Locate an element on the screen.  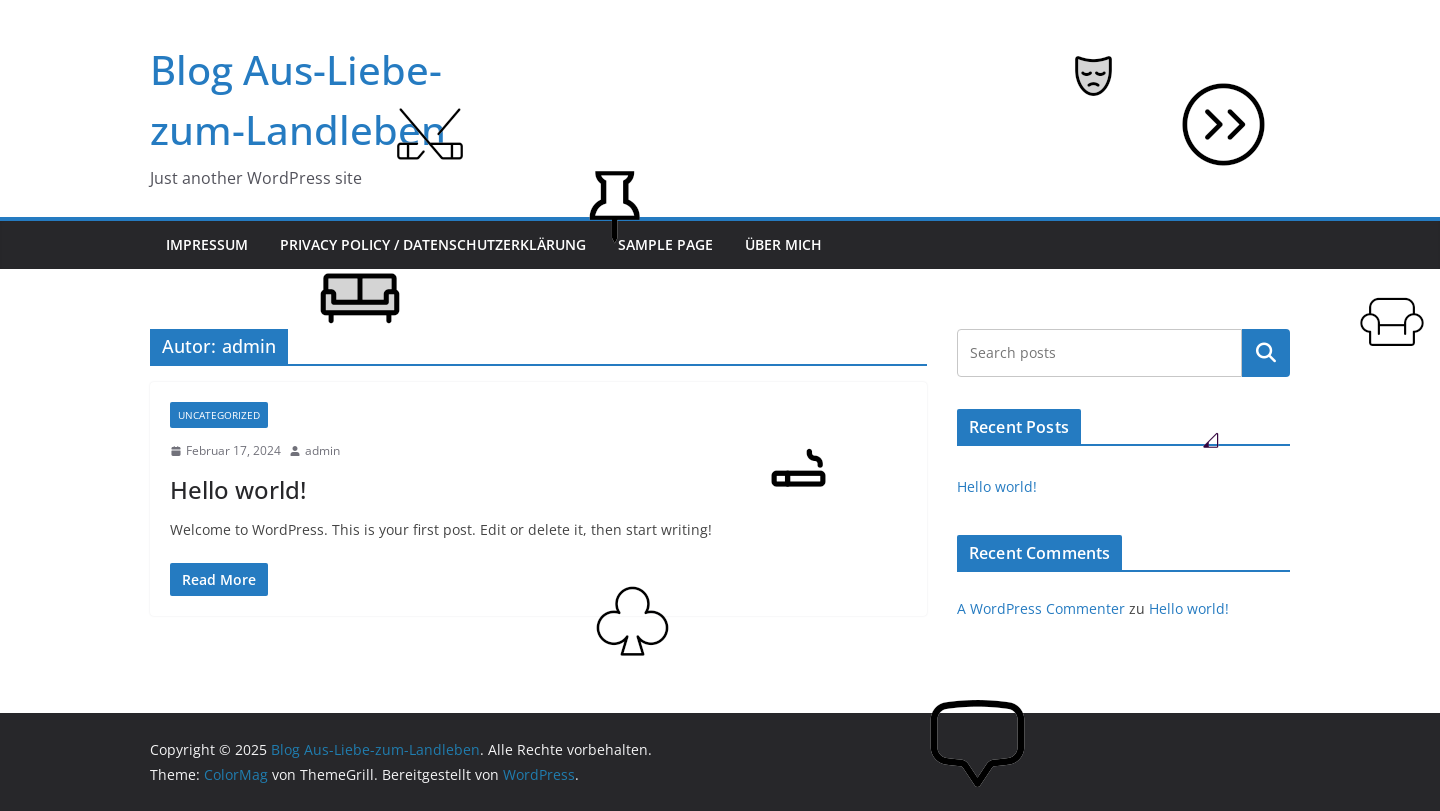
indicates a sad or negative mood/emotion is located at coordinates (1093, 74).